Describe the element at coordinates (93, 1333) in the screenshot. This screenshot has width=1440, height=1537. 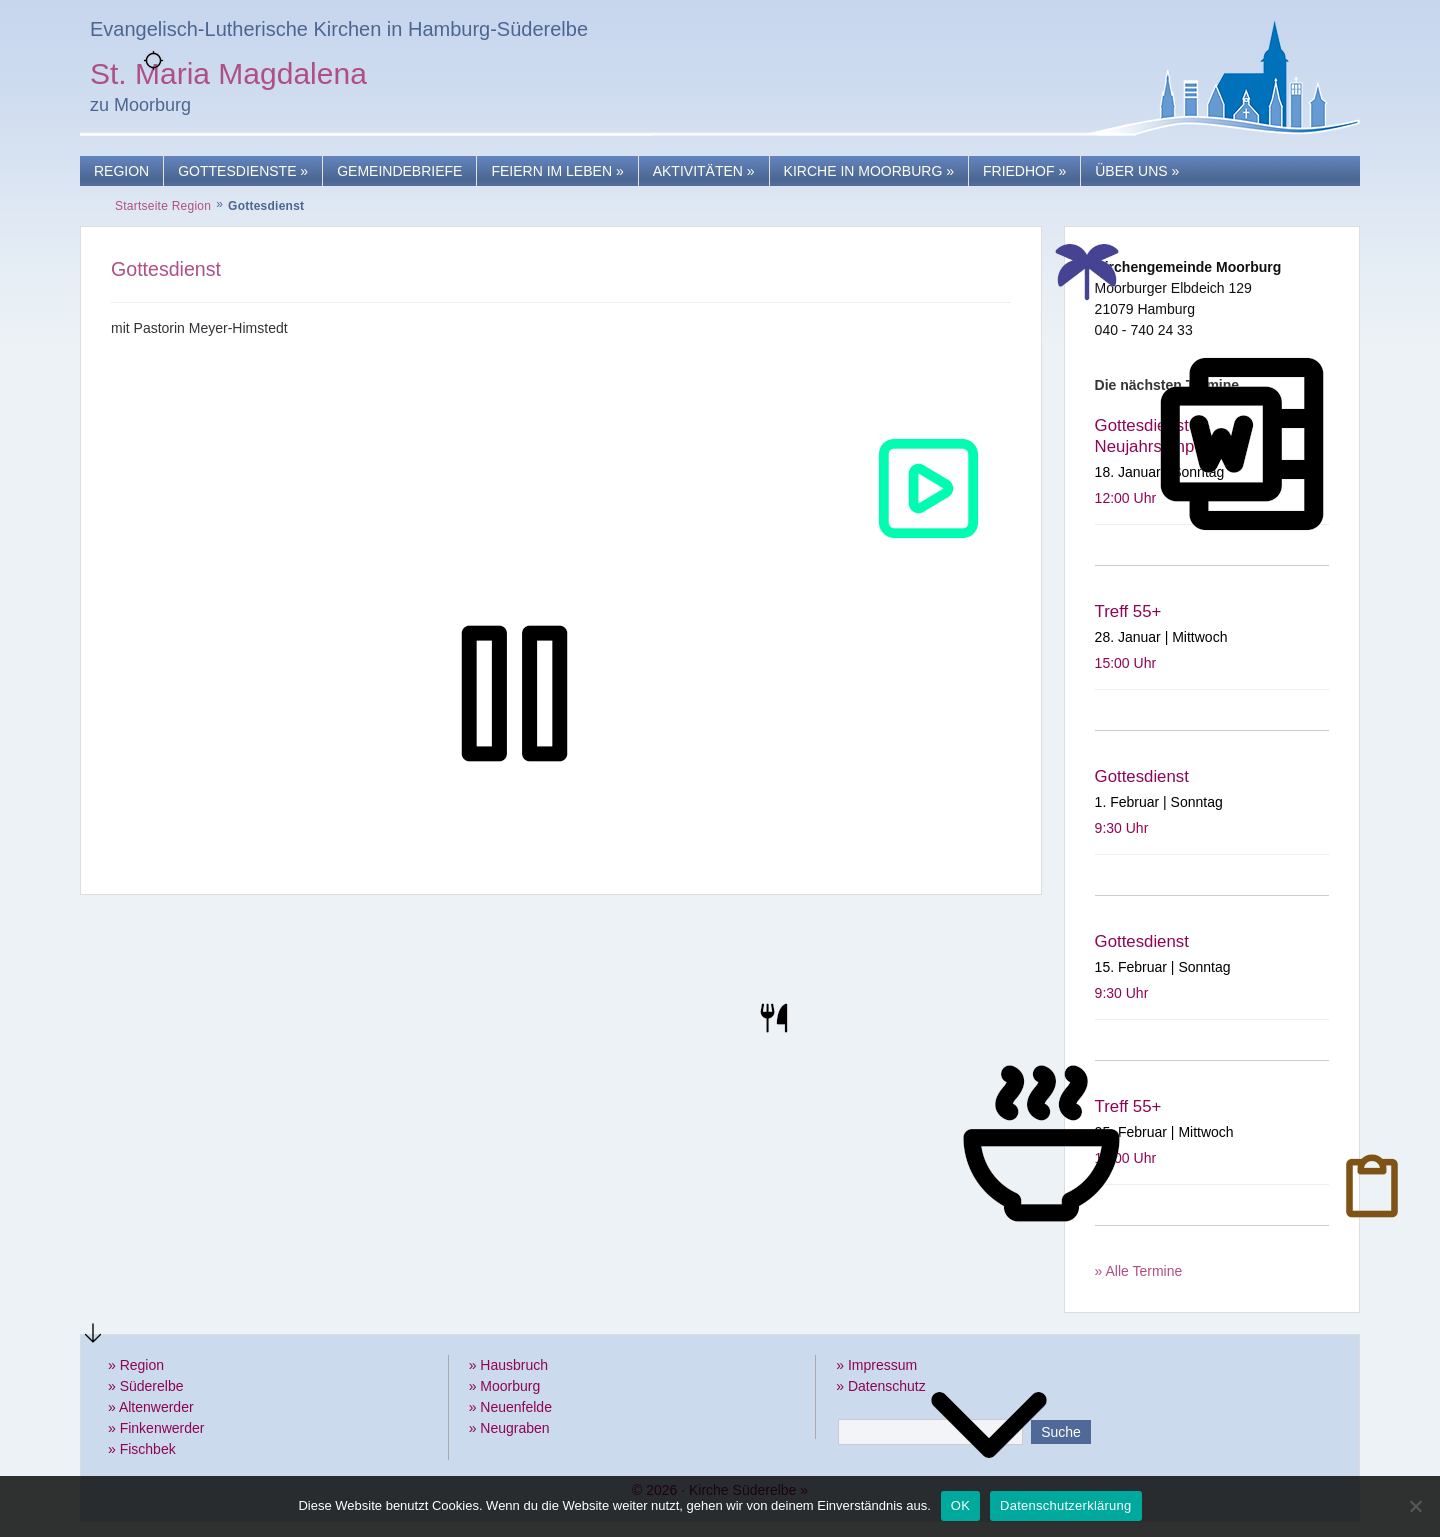
I see `scroll down or view more content` at that location.